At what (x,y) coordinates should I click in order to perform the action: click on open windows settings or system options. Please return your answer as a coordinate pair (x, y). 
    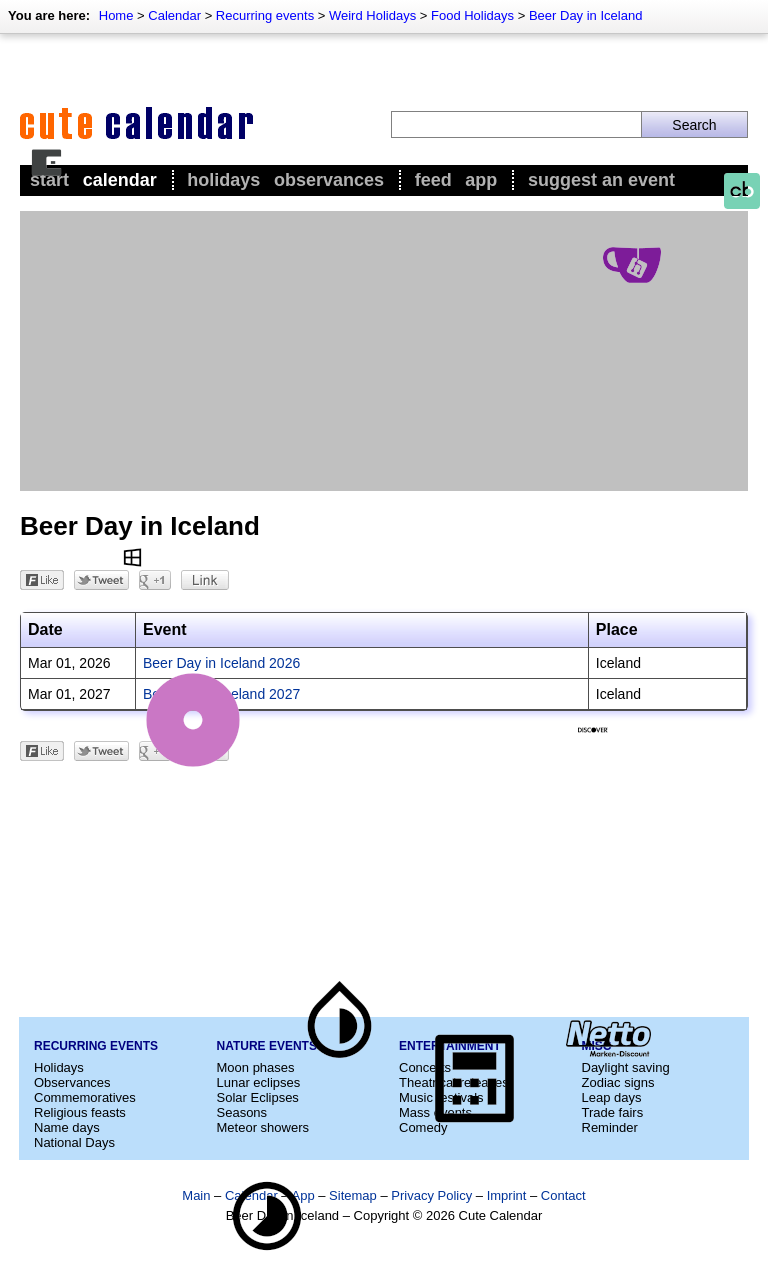
    Looking at the image, I should click on (132, 557).